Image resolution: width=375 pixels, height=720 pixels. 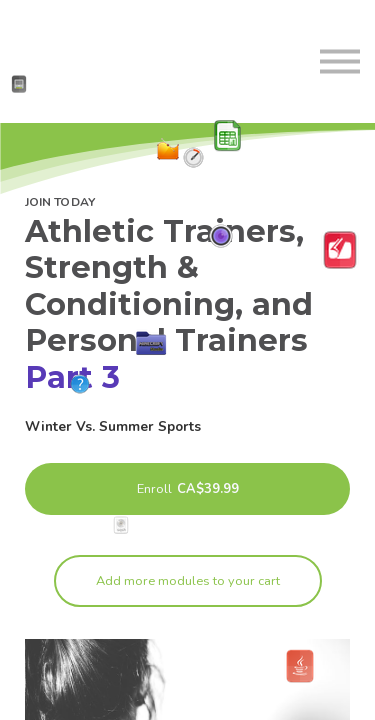 What do you see at coordinates (340, 250) in the screenshot?
I see `an EPS image file` at bounding box center [340, 250].